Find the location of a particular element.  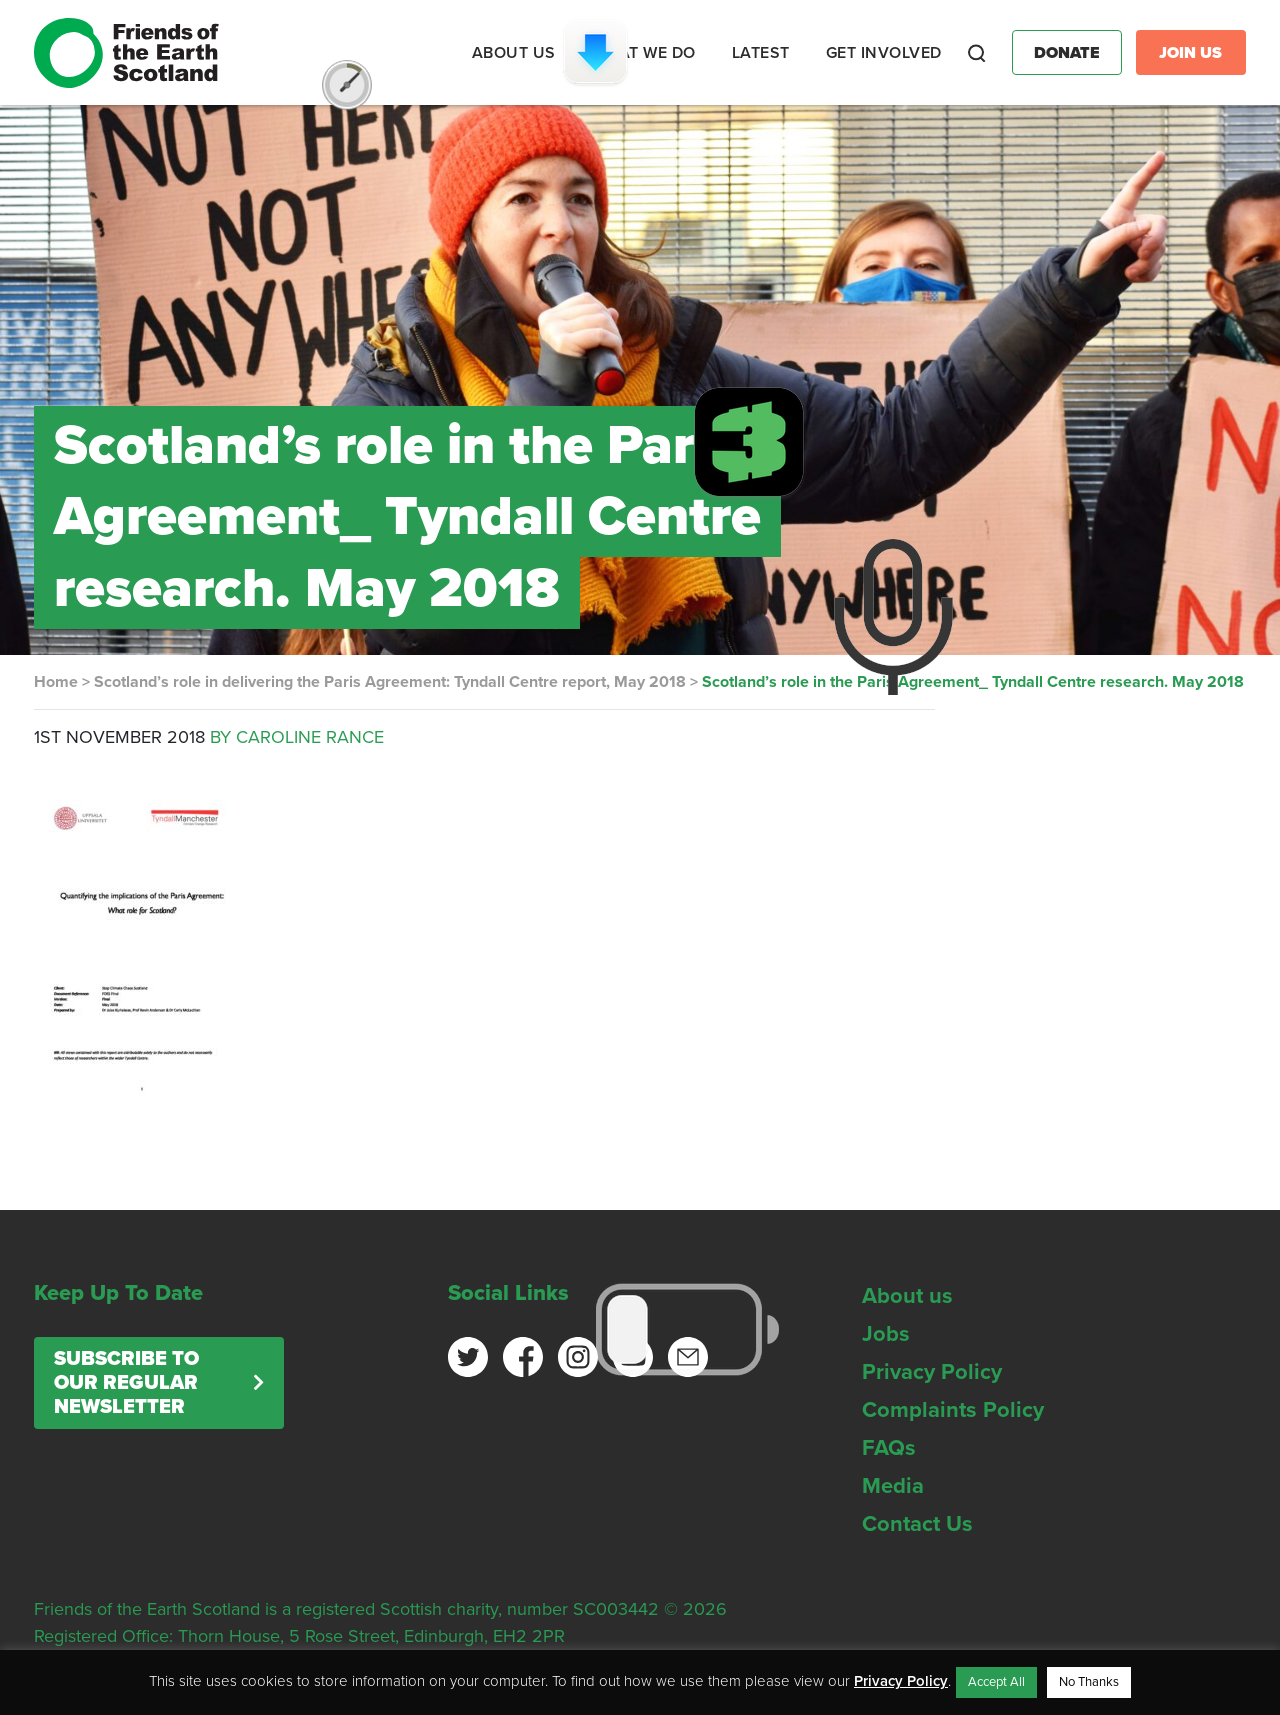

launch payday 3 game is located at coordinates (749, 442).